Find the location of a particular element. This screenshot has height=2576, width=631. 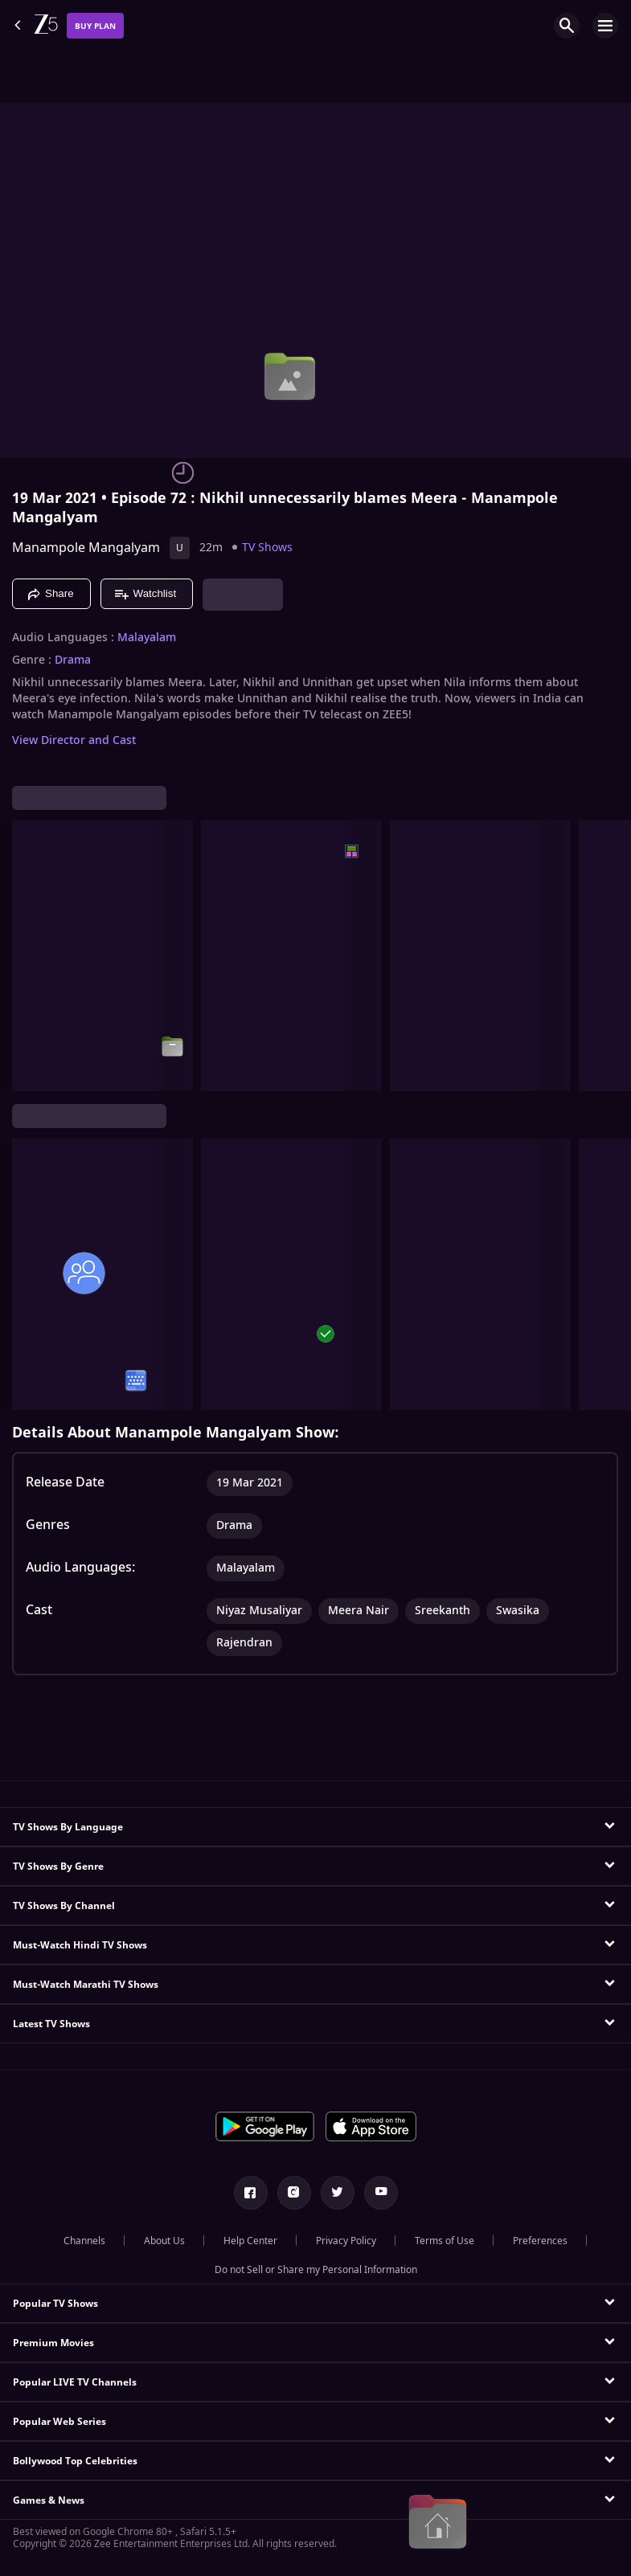

indicates file has been successfully synced and shared is located at coordinates (326, 1334).